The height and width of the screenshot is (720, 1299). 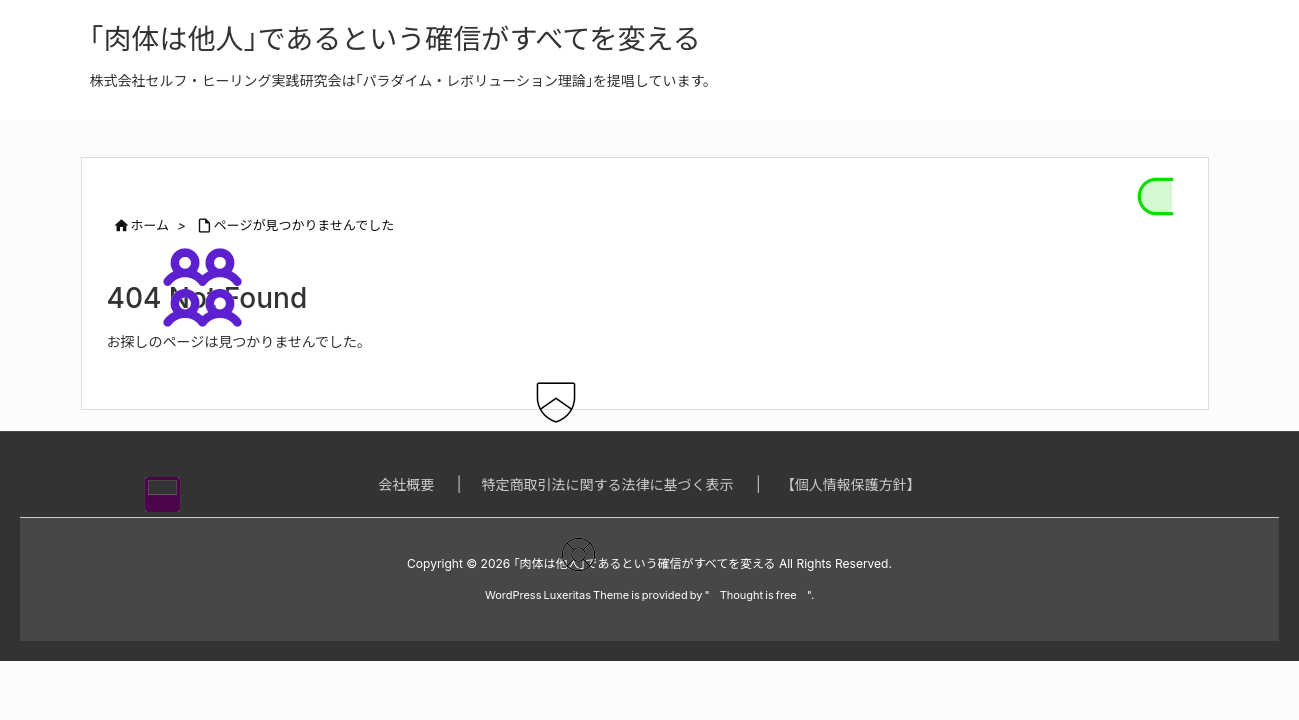 What do you see at coordinates (578, 554) in the screenshot?
I see `access help or support` at bounding box center [578, 554].